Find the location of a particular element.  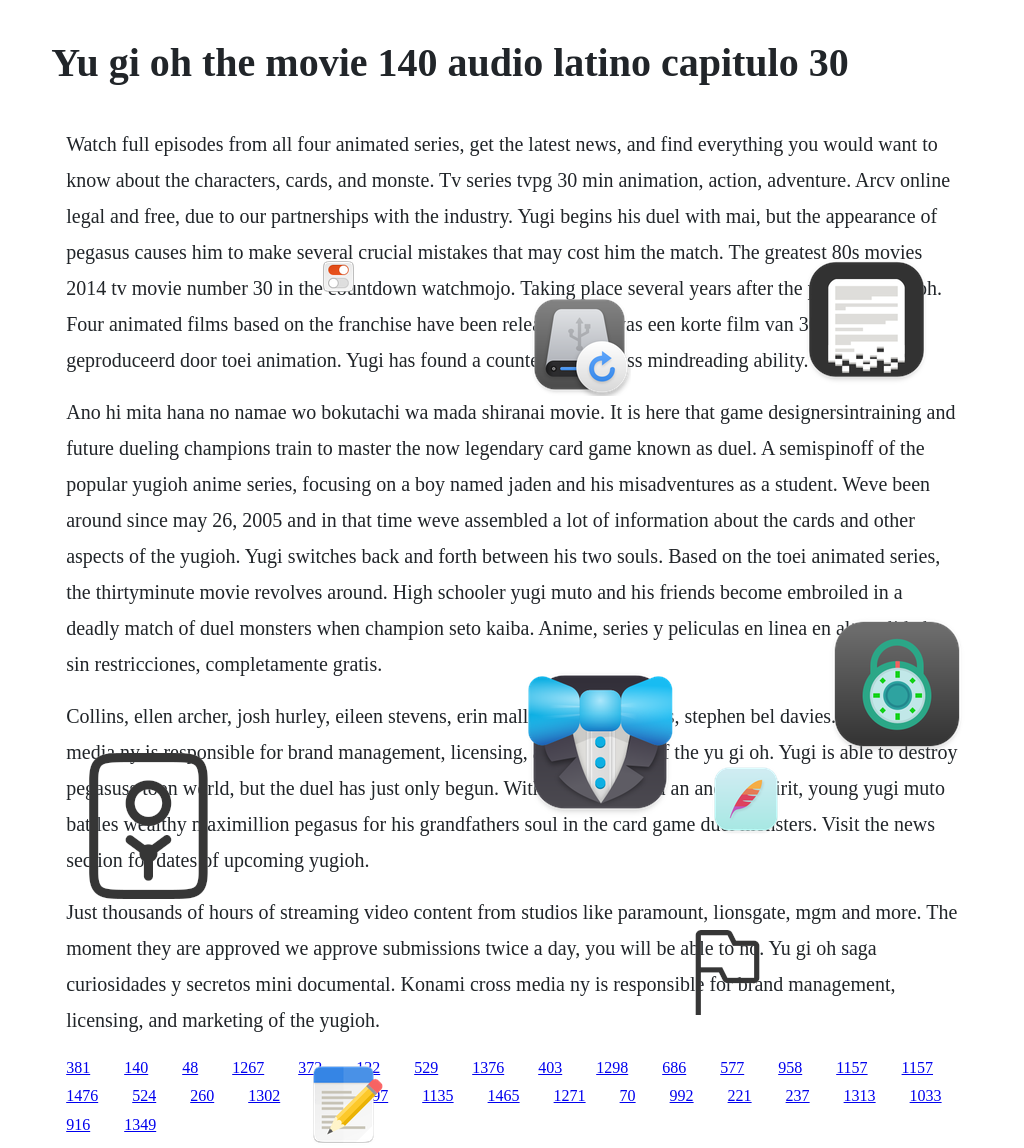

format or erase a USB drive is located at coordinates (579, 344).